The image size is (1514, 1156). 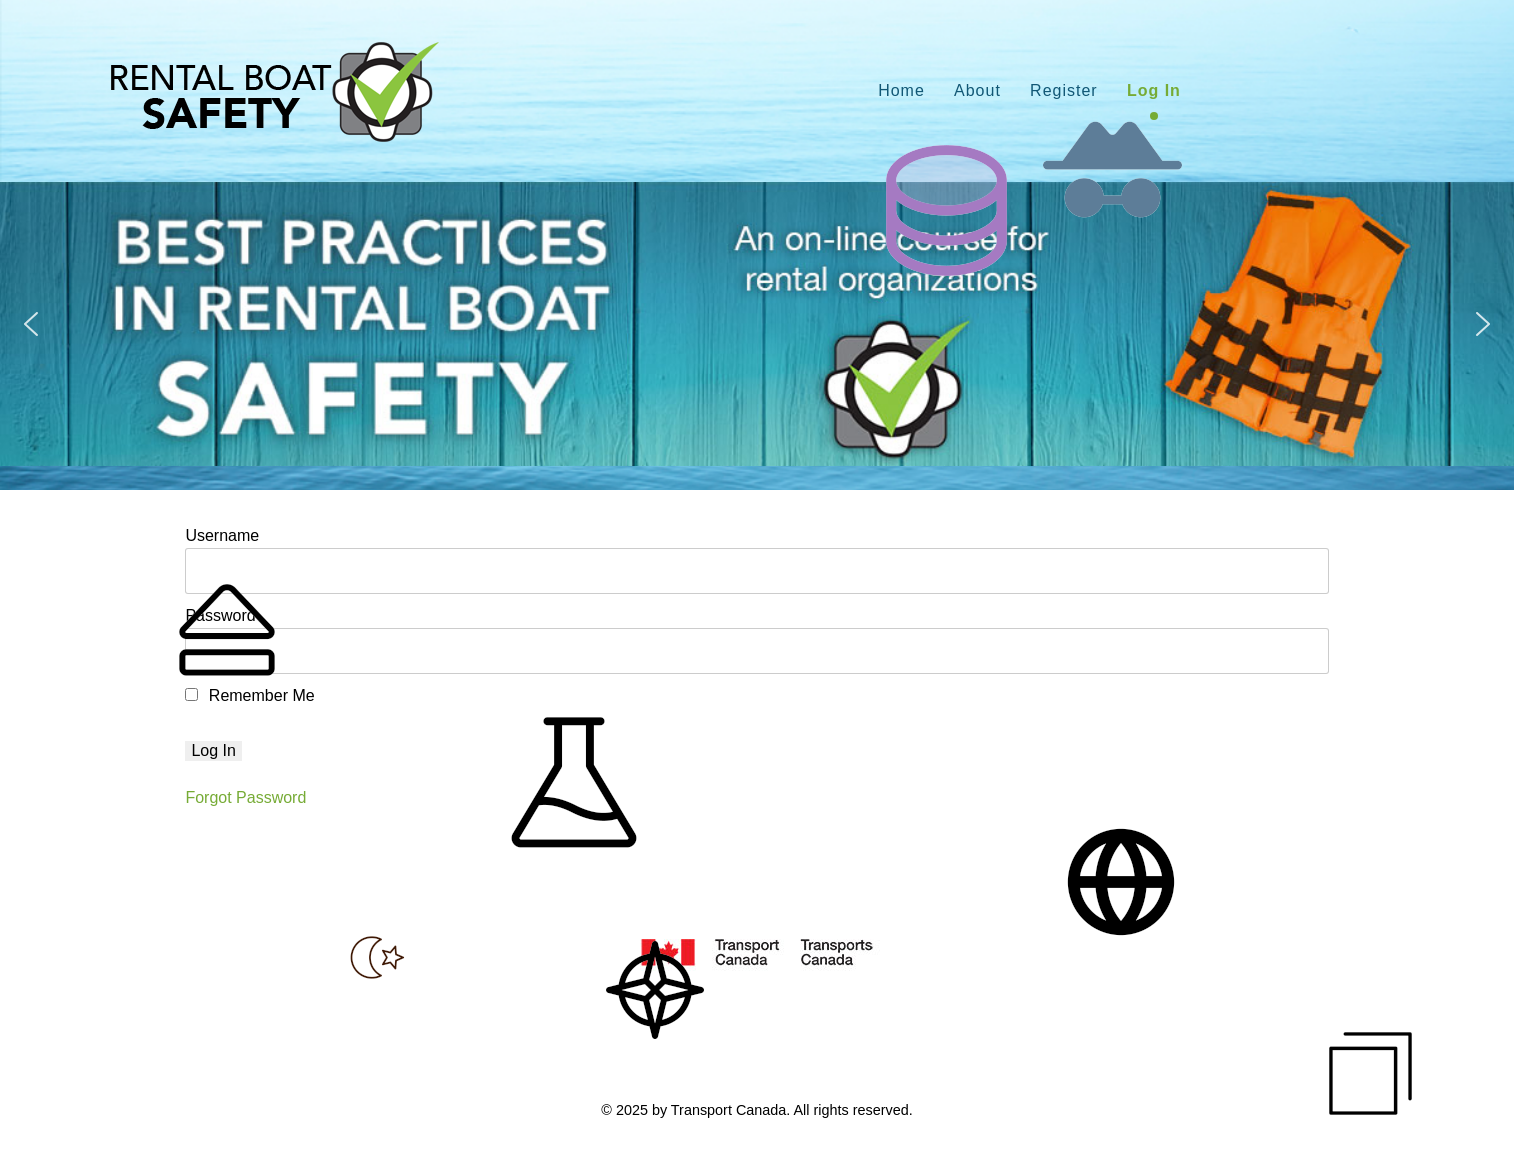 I want to click on copy to clipboard, so click(x=1370, y=1073).